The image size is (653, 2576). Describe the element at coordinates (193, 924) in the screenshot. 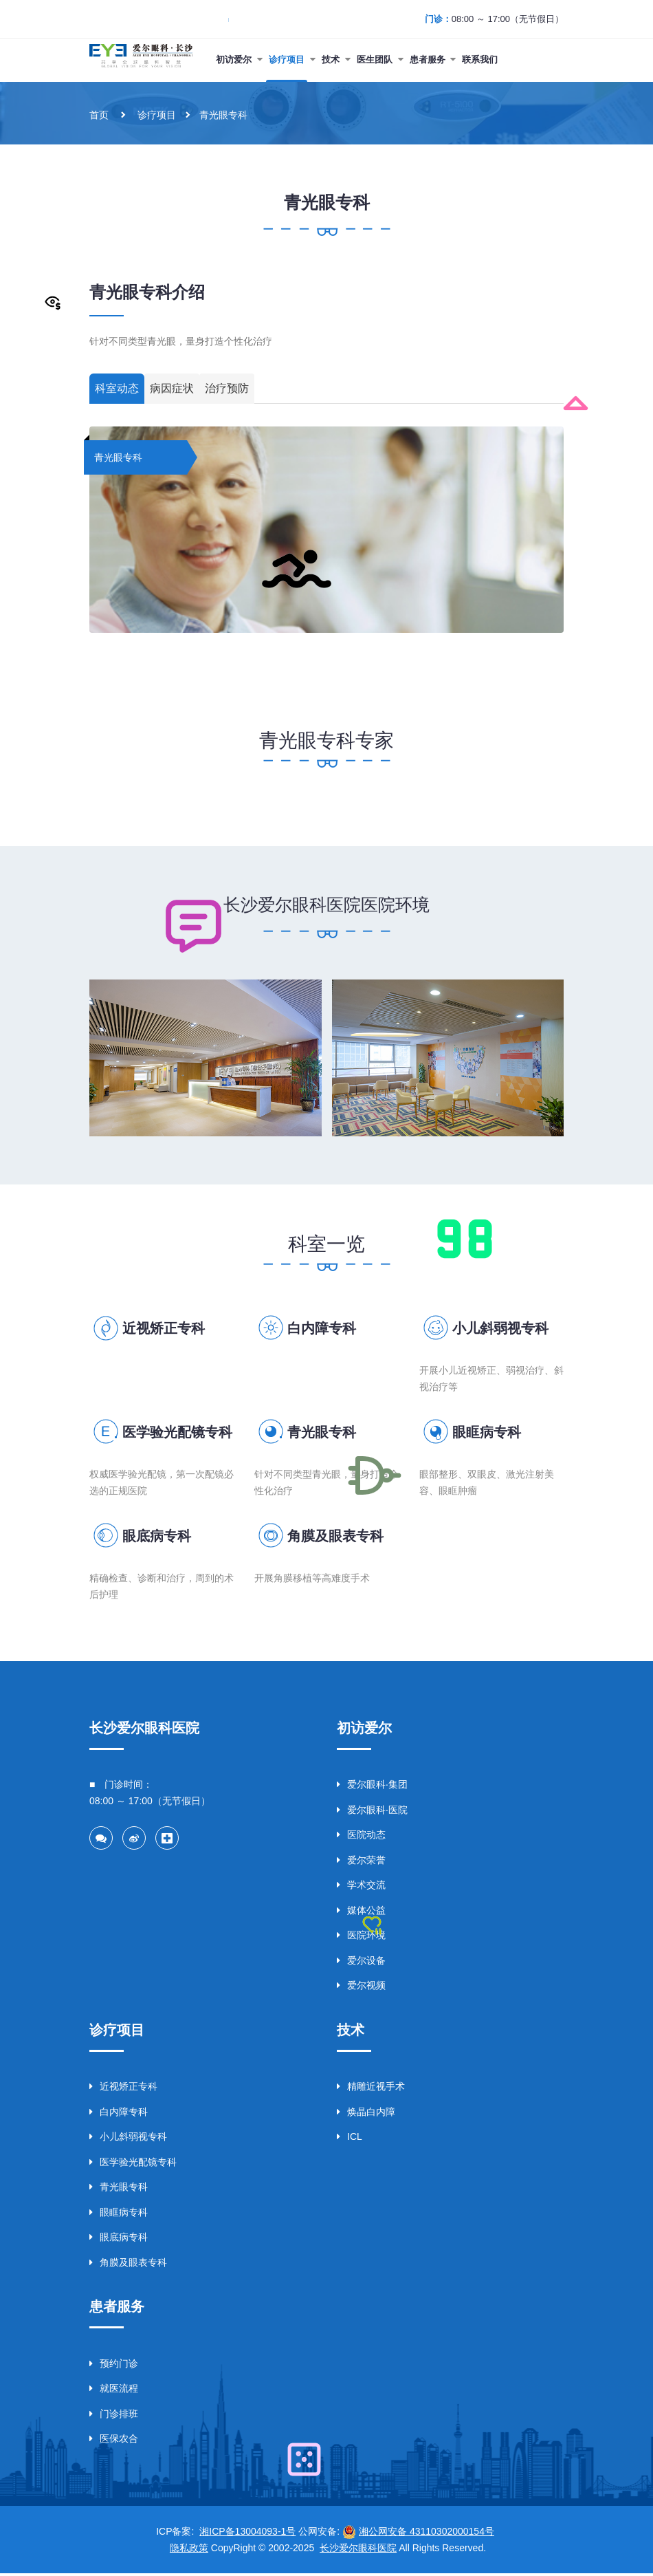

I see `open messaging or chat` at that location.